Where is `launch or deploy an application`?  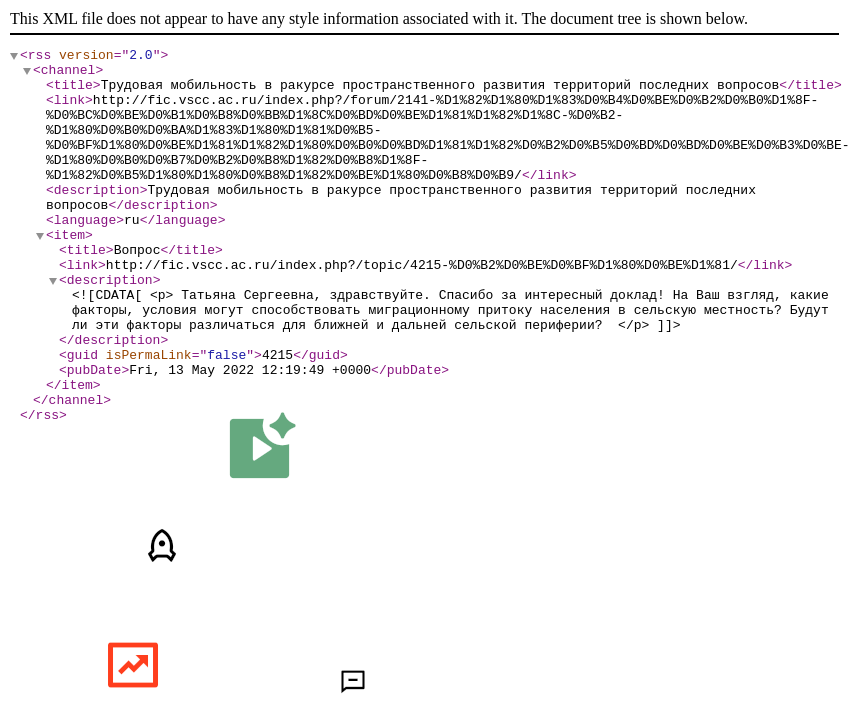 launch or deploy an application is located at coordinates (162, 545).